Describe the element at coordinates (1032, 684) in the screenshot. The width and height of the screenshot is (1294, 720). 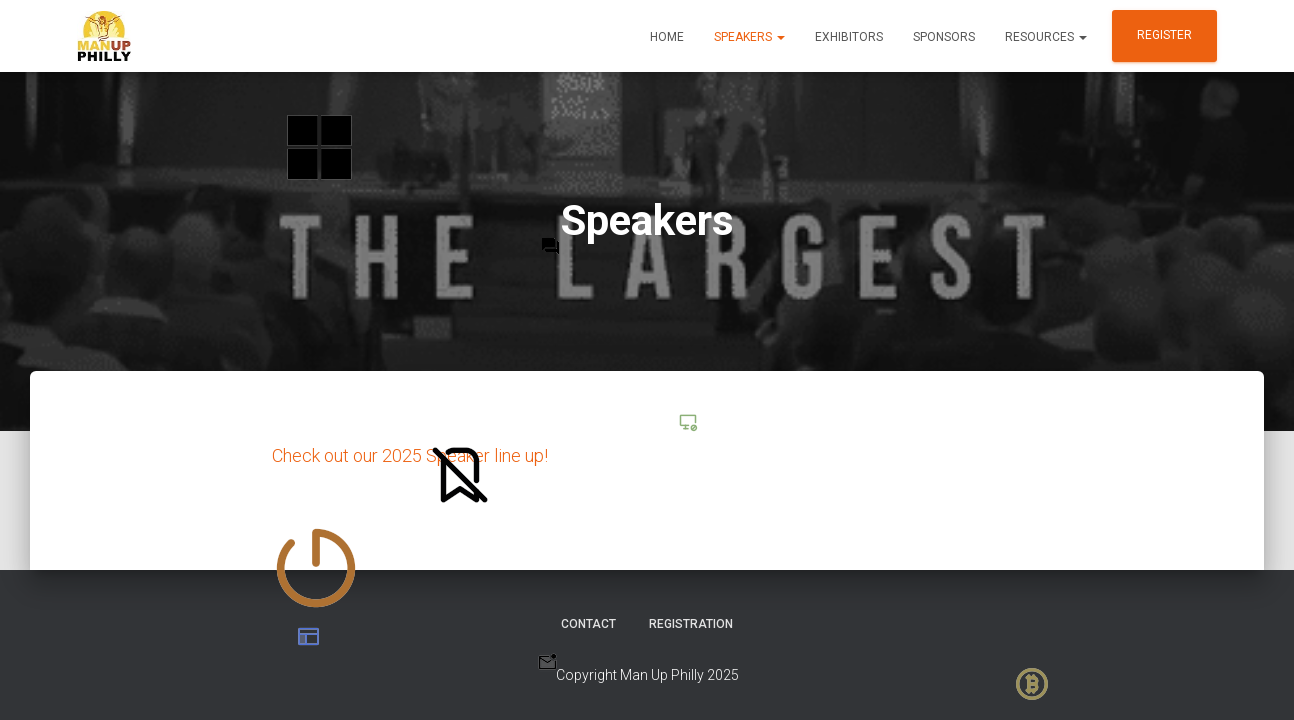
I see `view bitcoin balance or wallet` at that location.